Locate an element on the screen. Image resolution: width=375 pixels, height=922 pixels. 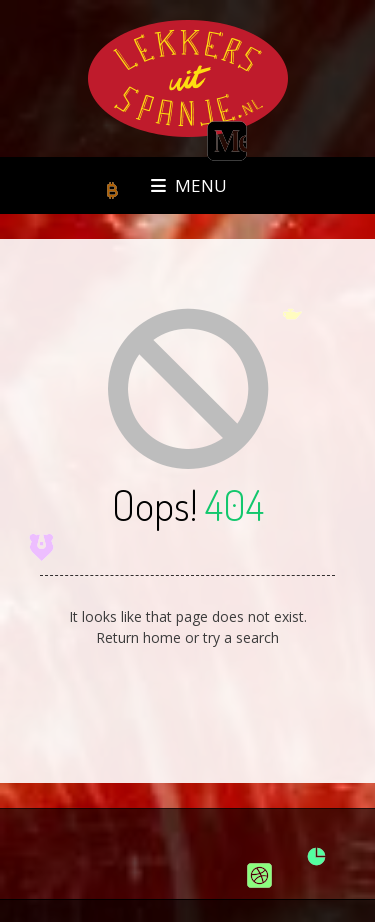
open the Uptime Kuma monitoring dashboard is located at coordinates (41, 547).